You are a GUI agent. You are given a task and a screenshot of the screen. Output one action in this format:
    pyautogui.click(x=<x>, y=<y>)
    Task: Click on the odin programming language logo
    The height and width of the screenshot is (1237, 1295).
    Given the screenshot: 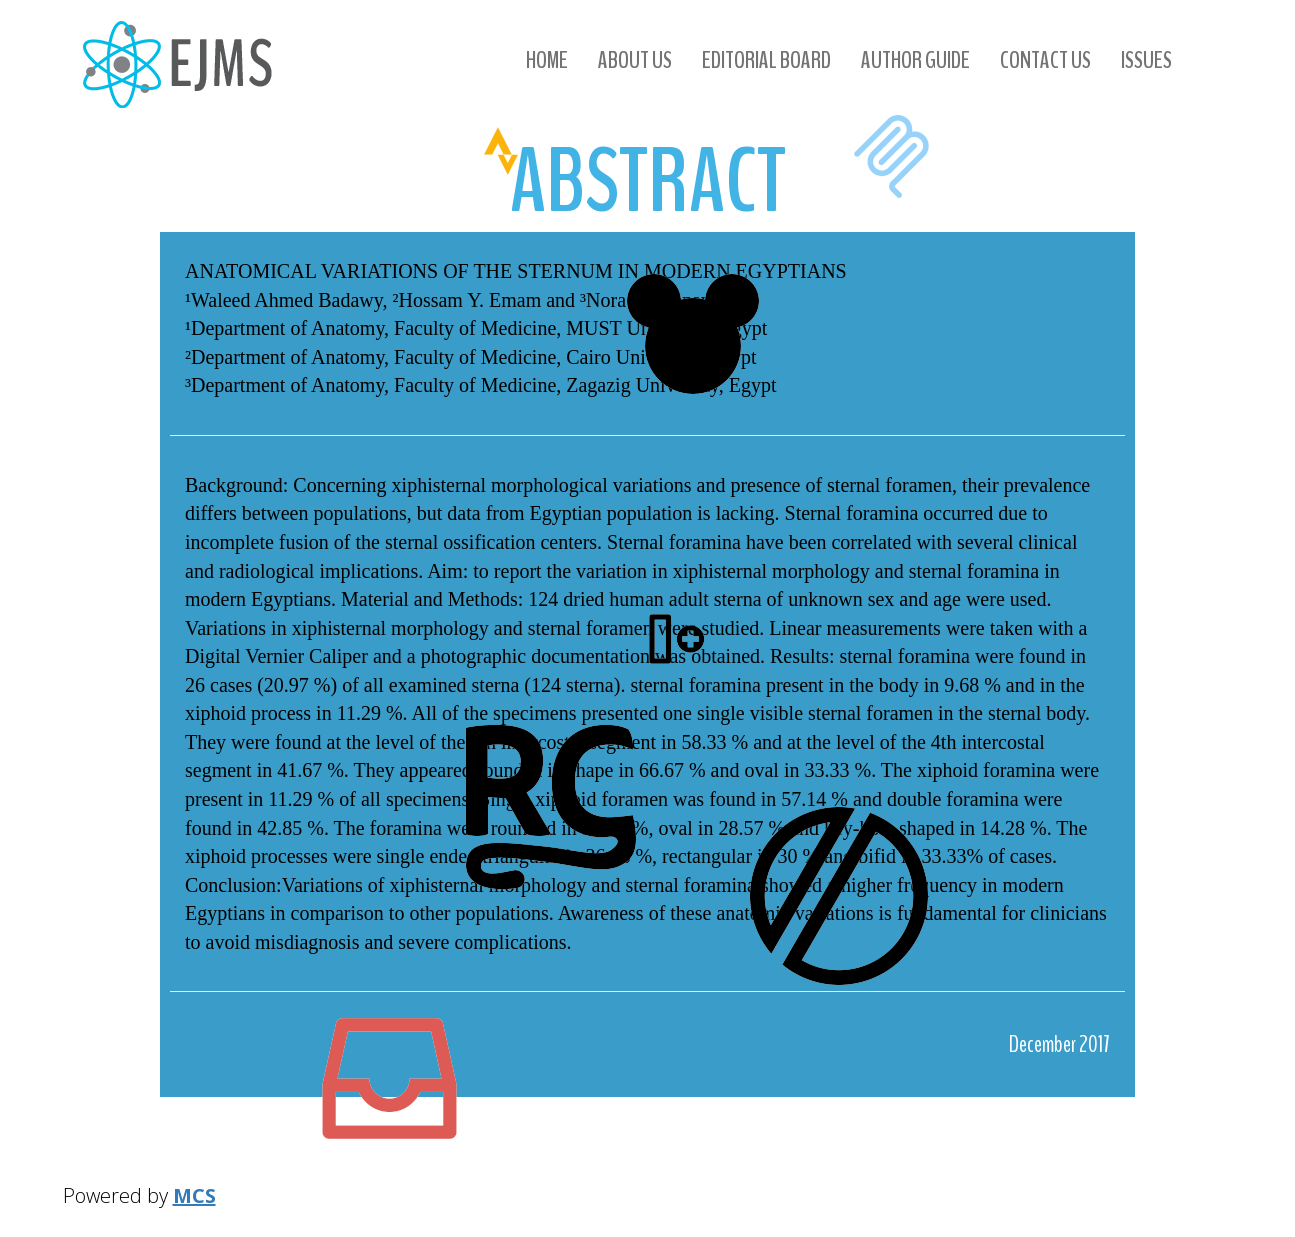 What is the action you would take?
    pyautogui.click(x=839, y=896)
    